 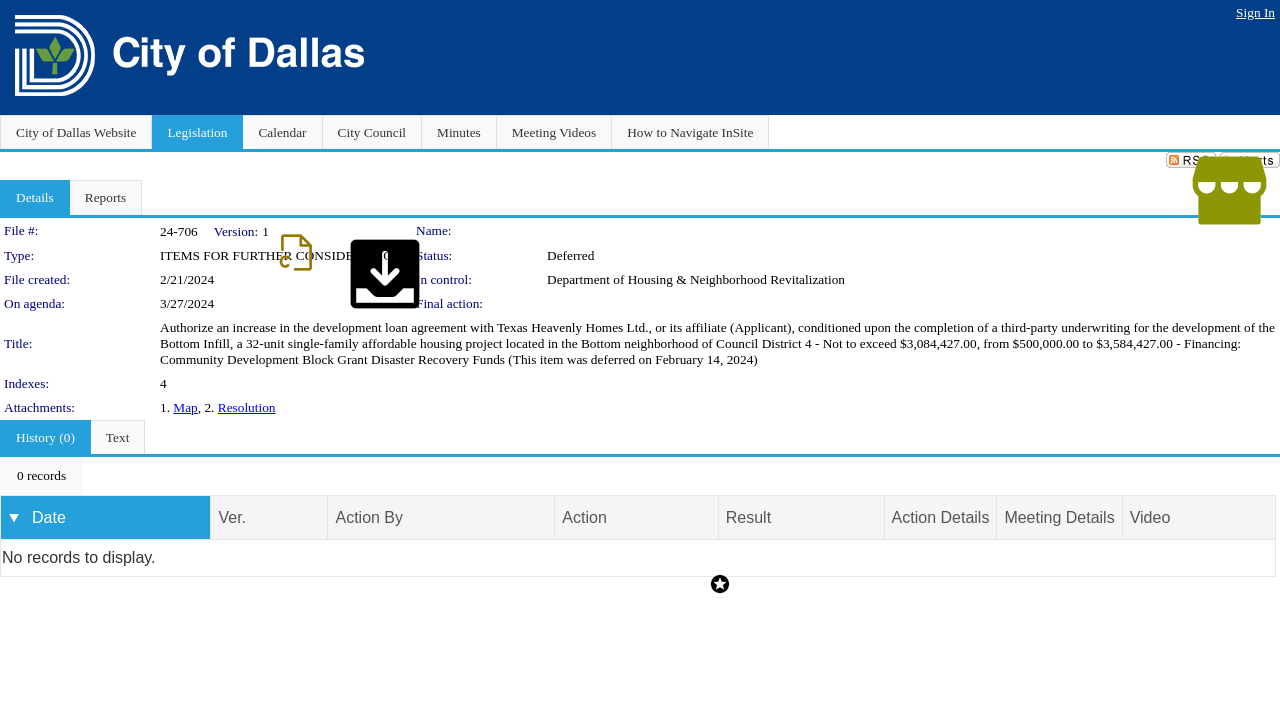 What do you see at coordinates (296, 252) in the screenshot?
I see `open a C programming language file` at bounding box center [296, 252].